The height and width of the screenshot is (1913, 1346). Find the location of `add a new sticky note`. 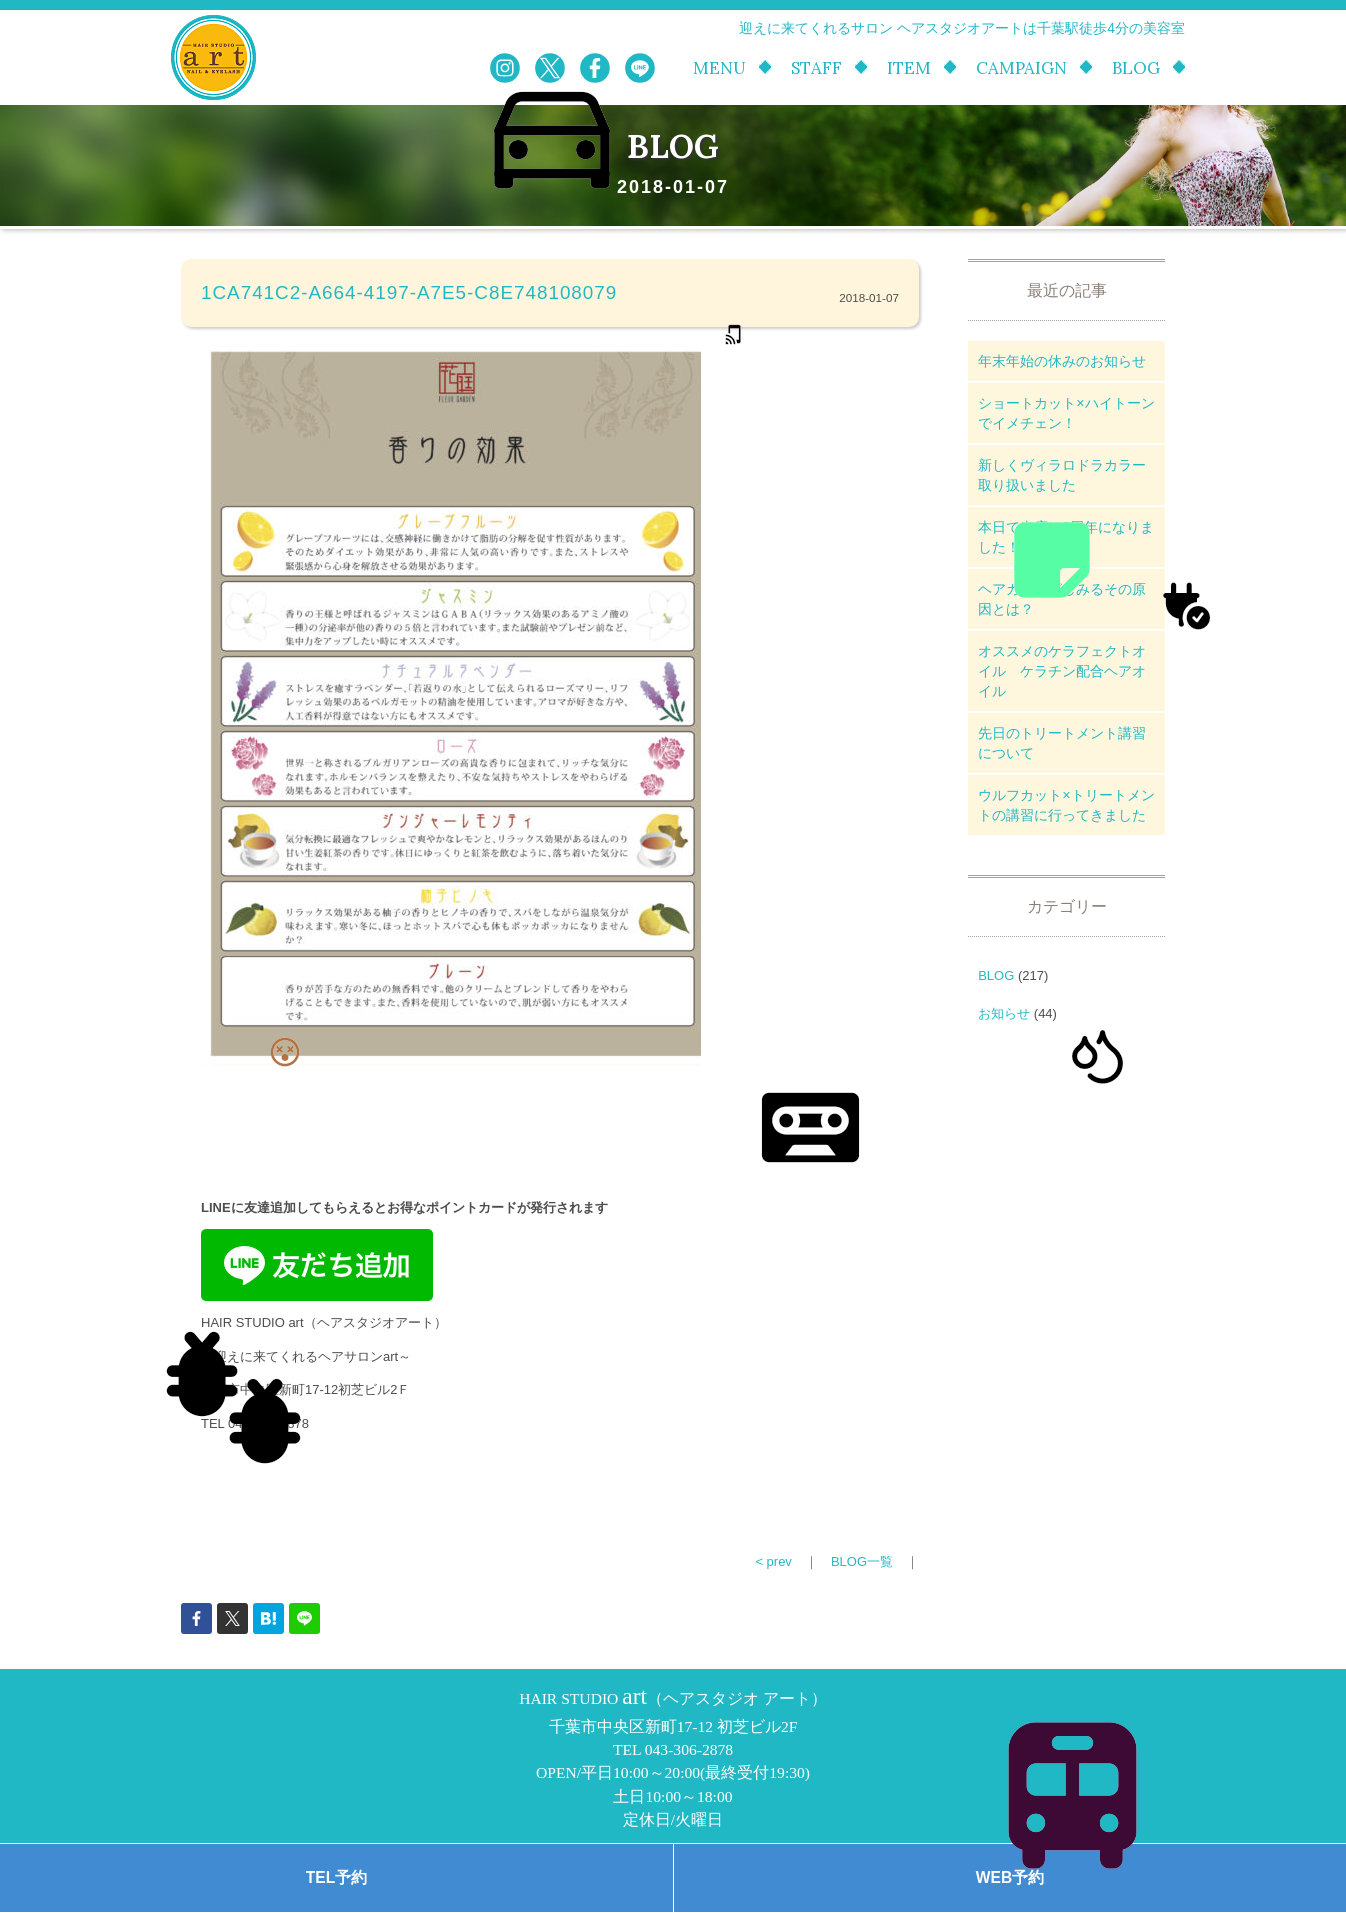

add a new sticky note is located at coordinates (1052, 560).